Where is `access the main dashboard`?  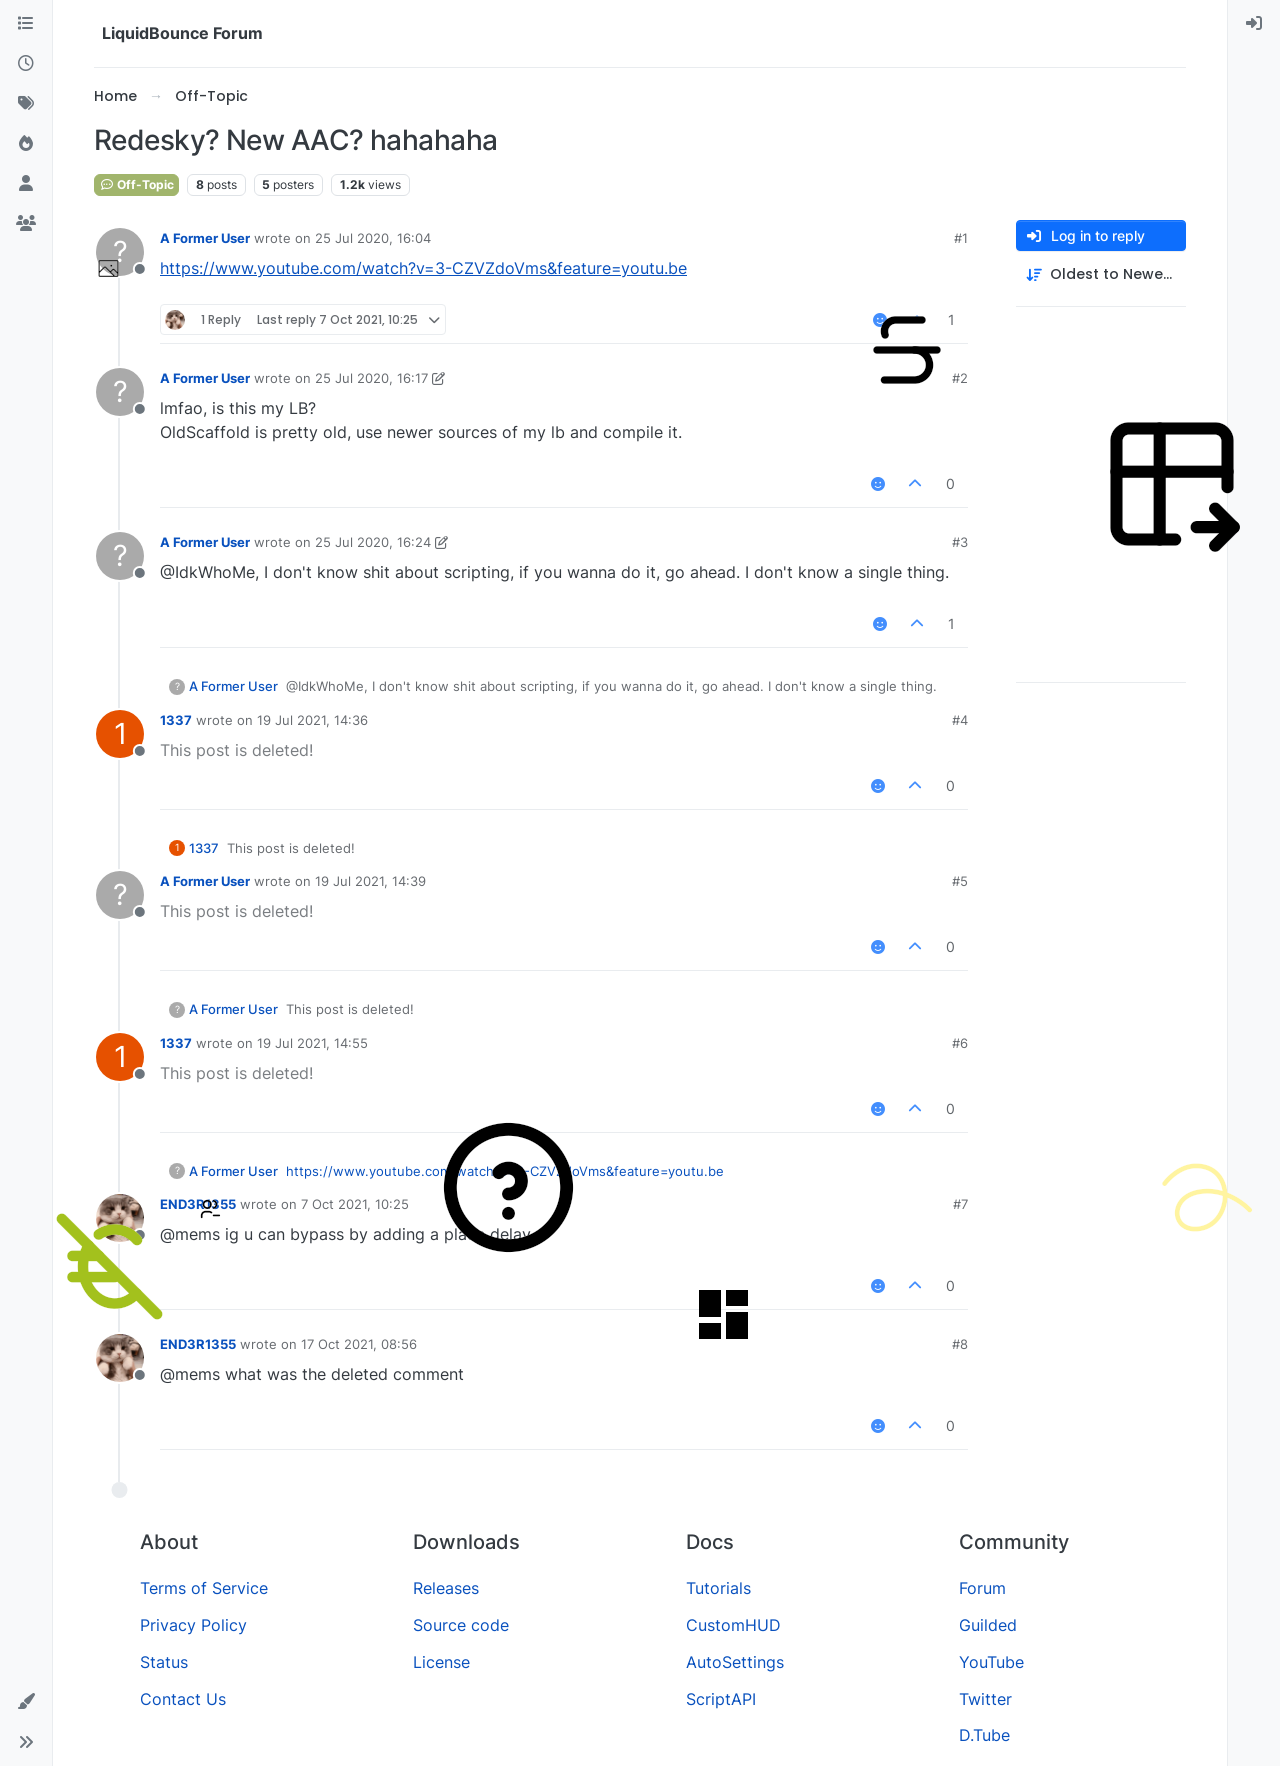 access the main dashboard is located at coordinates (723, 1314).